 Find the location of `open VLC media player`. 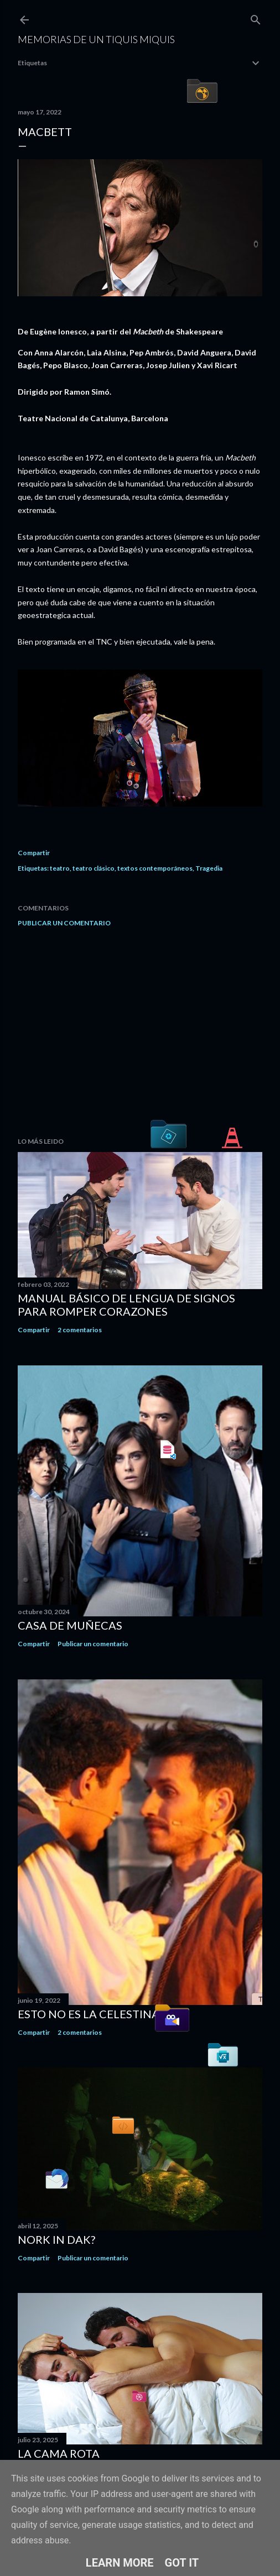

open VLC media player is located at coordinates (232, 1138).